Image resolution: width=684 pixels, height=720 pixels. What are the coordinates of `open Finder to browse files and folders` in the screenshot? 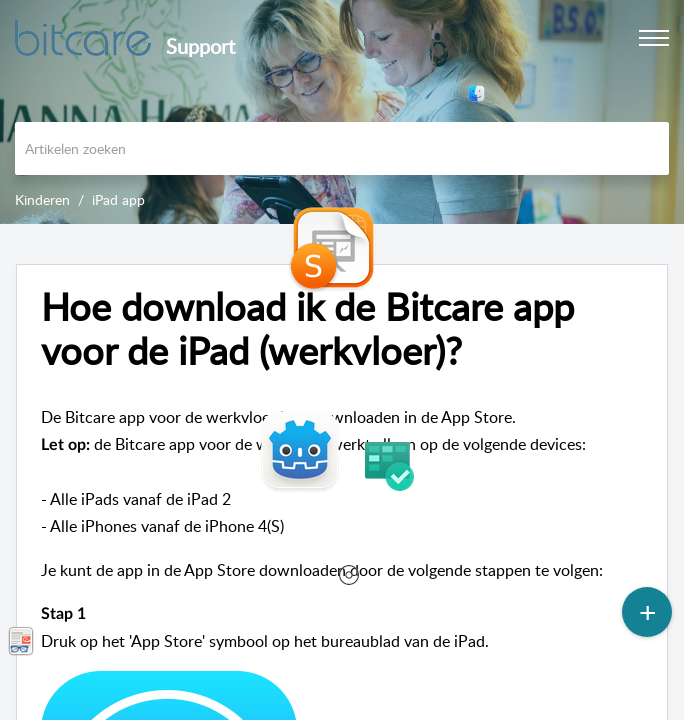 It's located at (476, 93).